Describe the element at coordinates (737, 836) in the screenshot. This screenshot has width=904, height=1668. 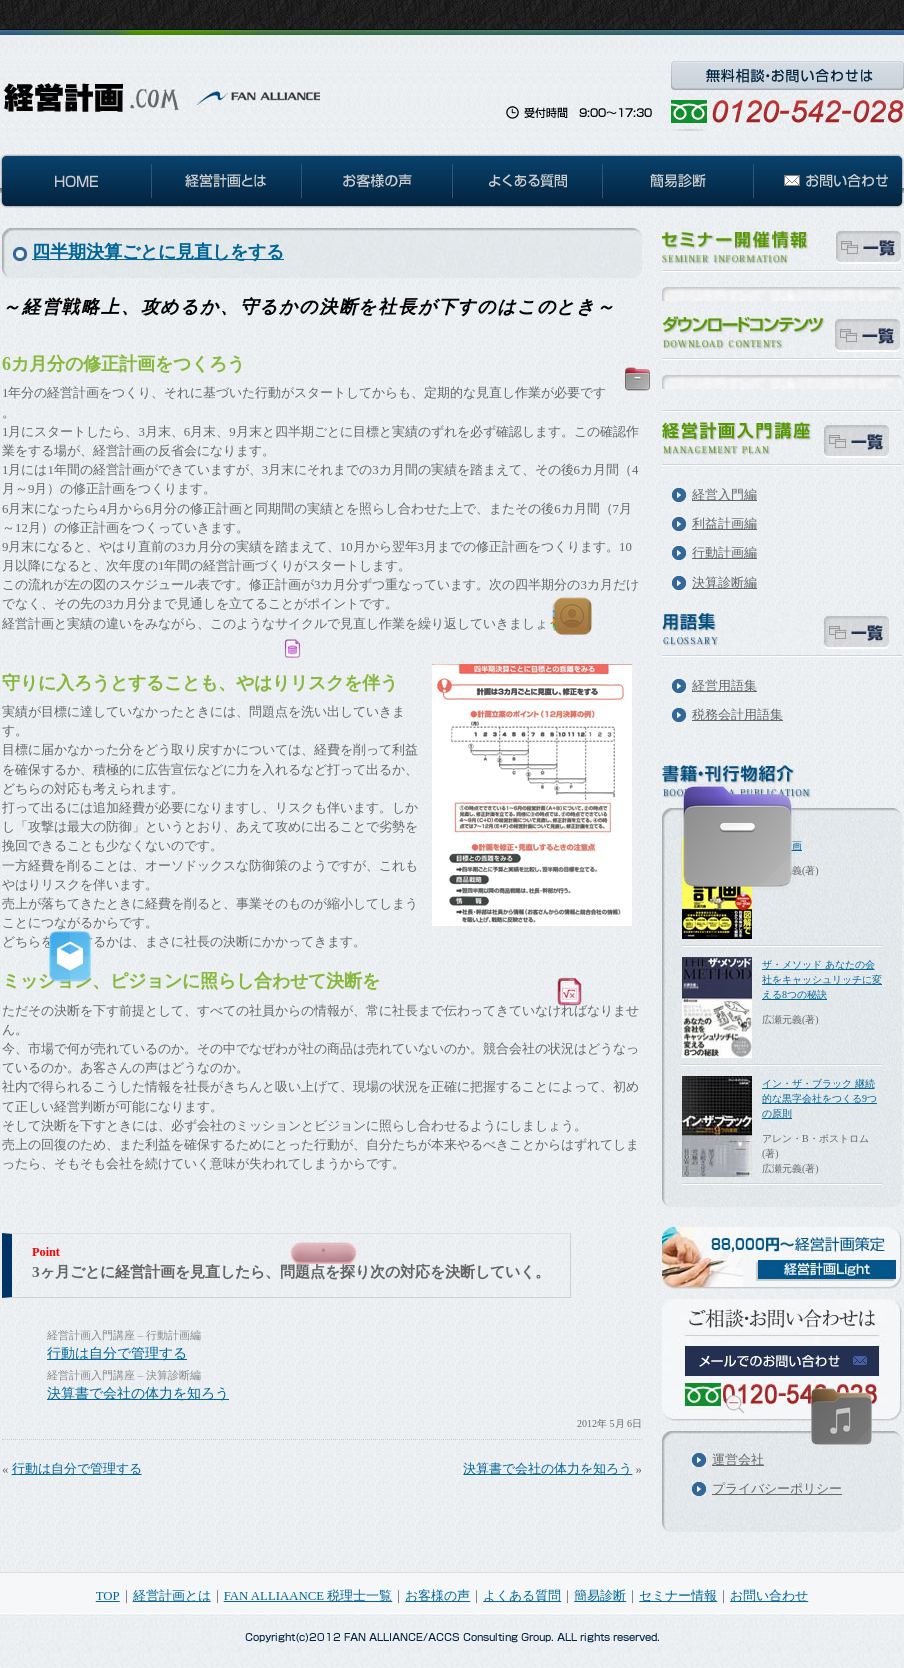
I see `open the files application` at that location.